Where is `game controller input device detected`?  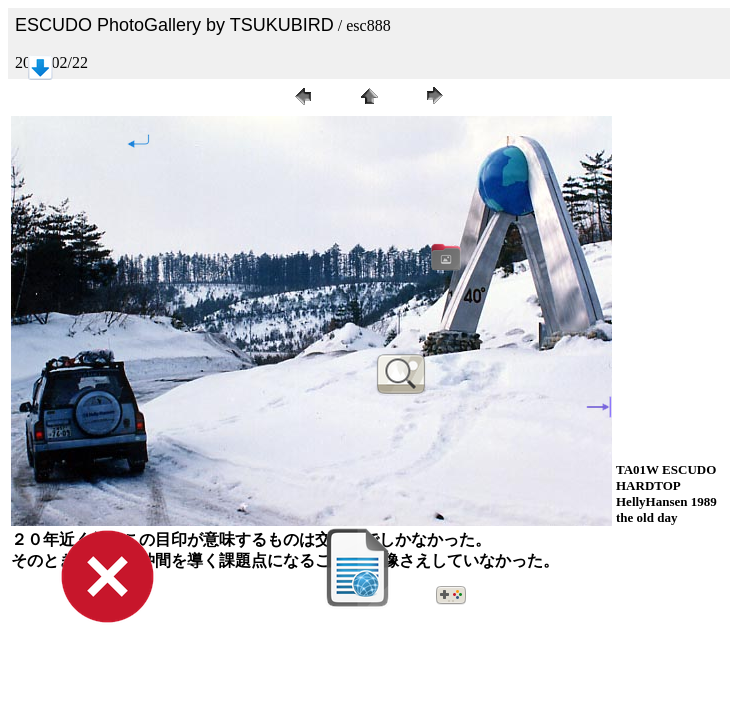
game controller input device detected is located at coordinates (451, 595).